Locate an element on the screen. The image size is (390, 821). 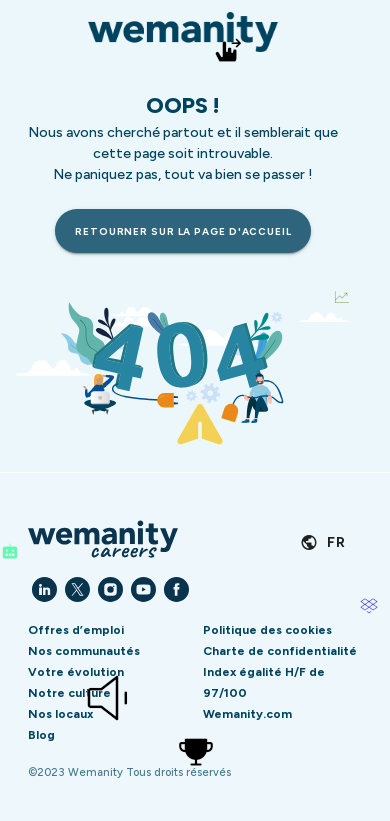
view analytics or performance trends is located at coordinates (342, 297).